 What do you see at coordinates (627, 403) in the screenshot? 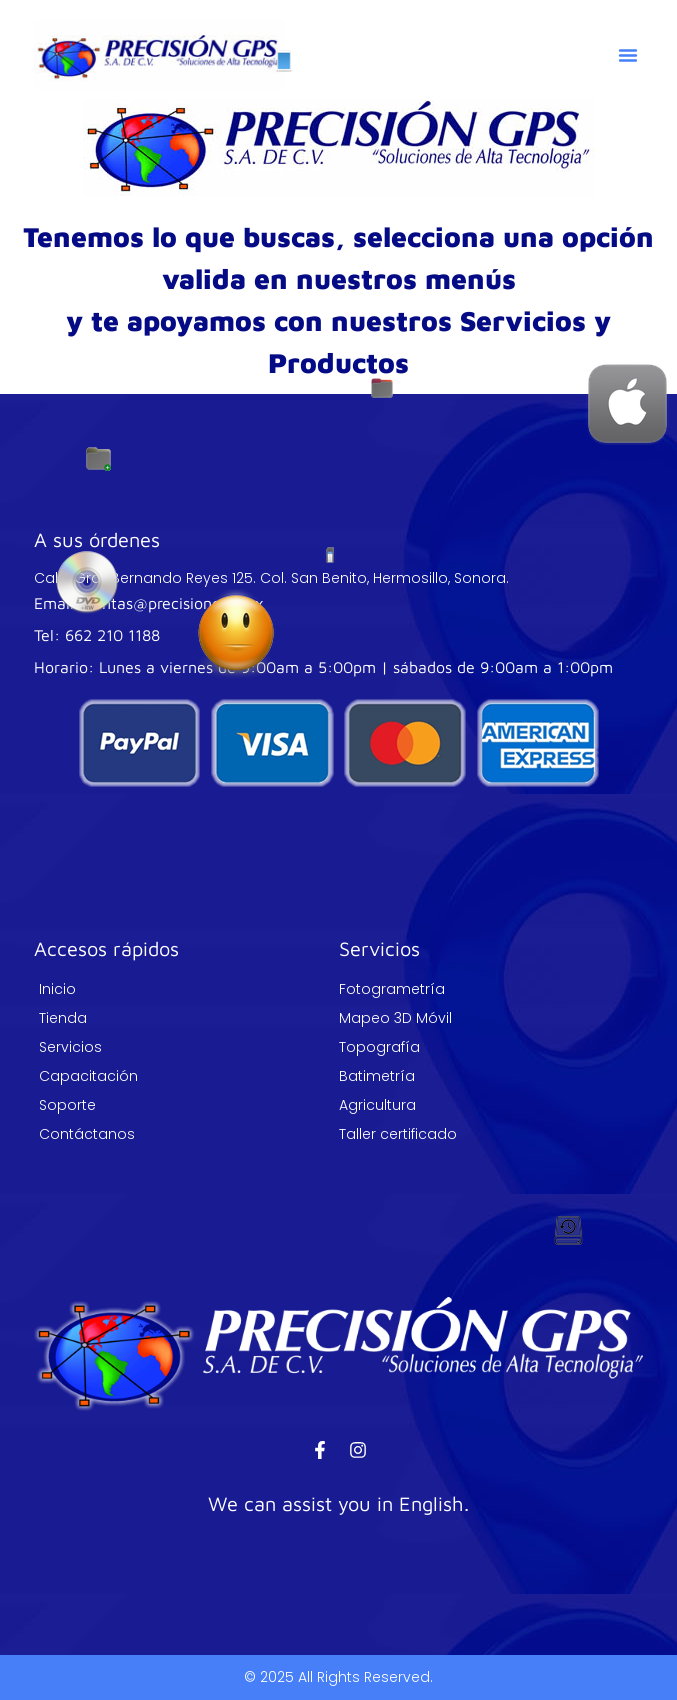
I see `access Apple ID account settings` at bounding box center [627, 403].